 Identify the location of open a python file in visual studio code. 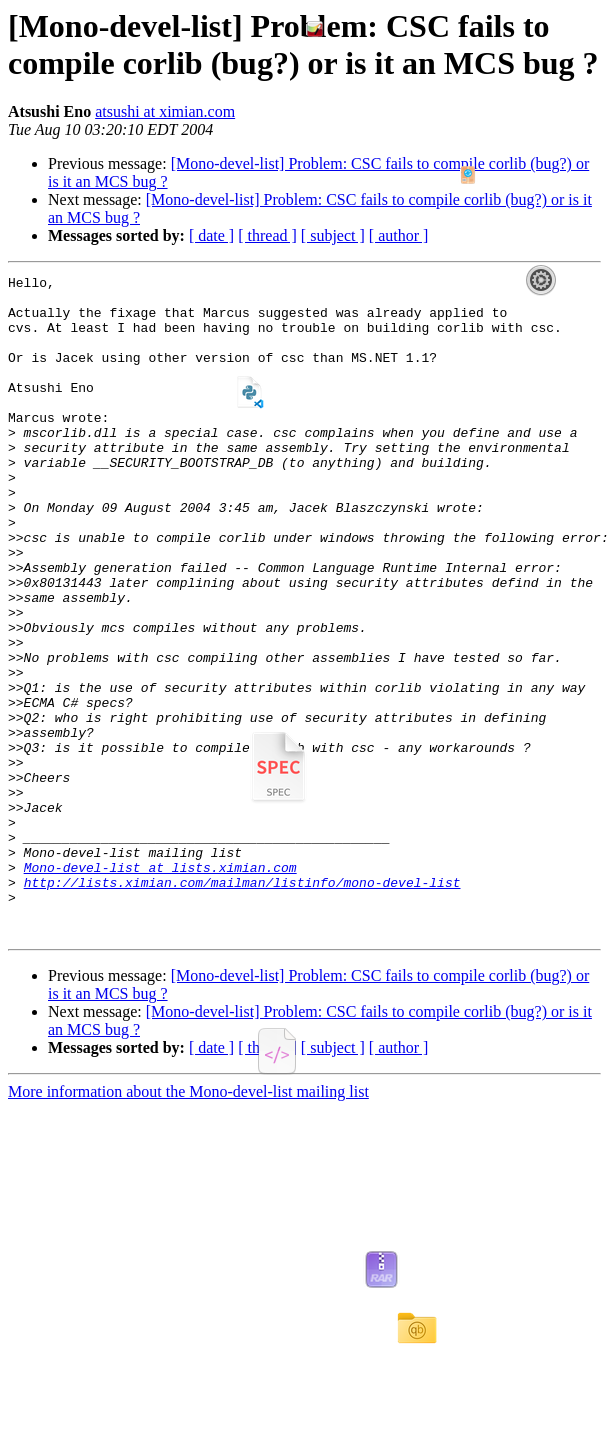
(249, 392).